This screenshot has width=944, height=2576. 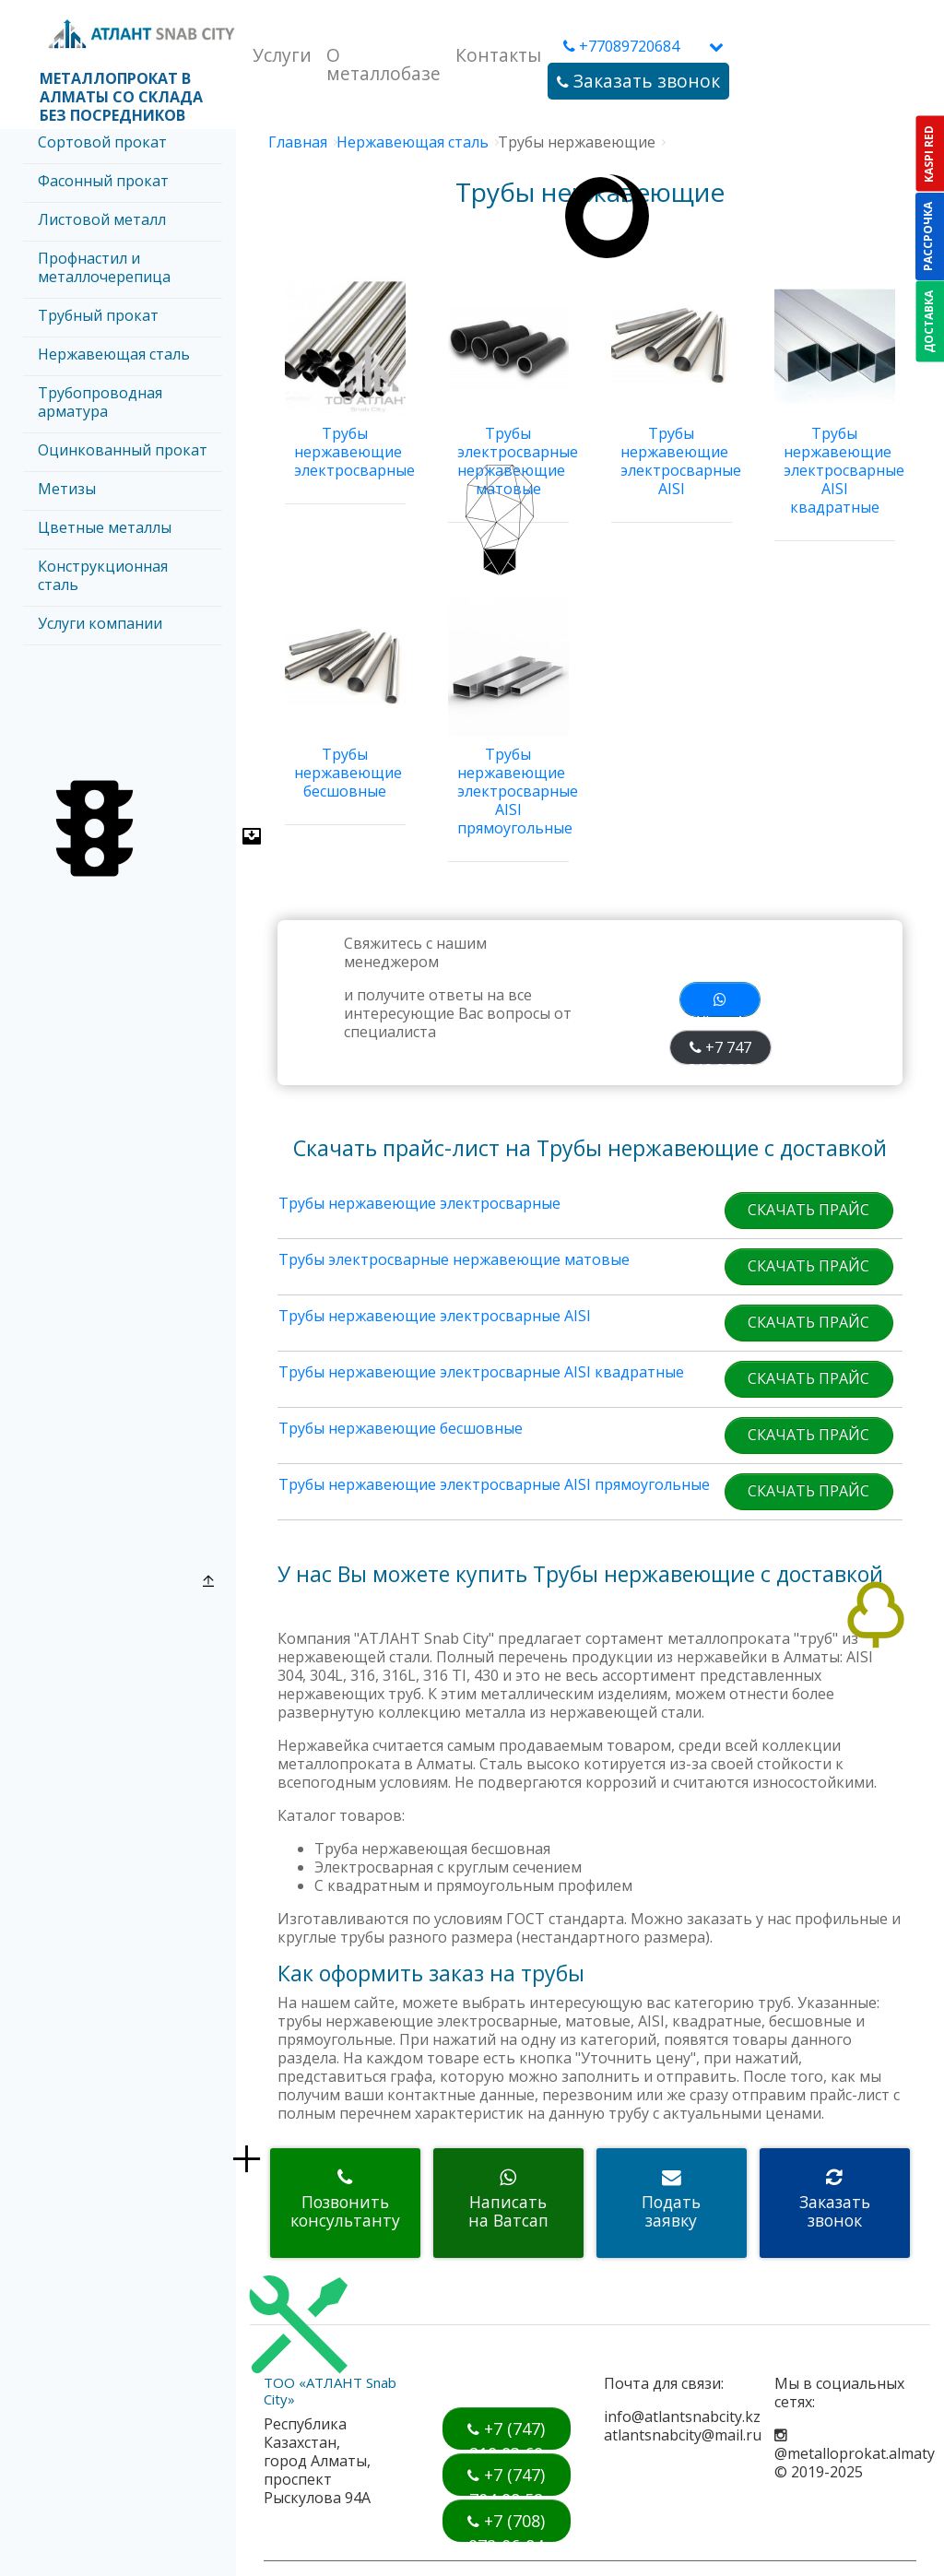 What do you see at coordinates (607, 216) in the screenshot?
I see `singlestore database service` at bounding box center [607, 216].